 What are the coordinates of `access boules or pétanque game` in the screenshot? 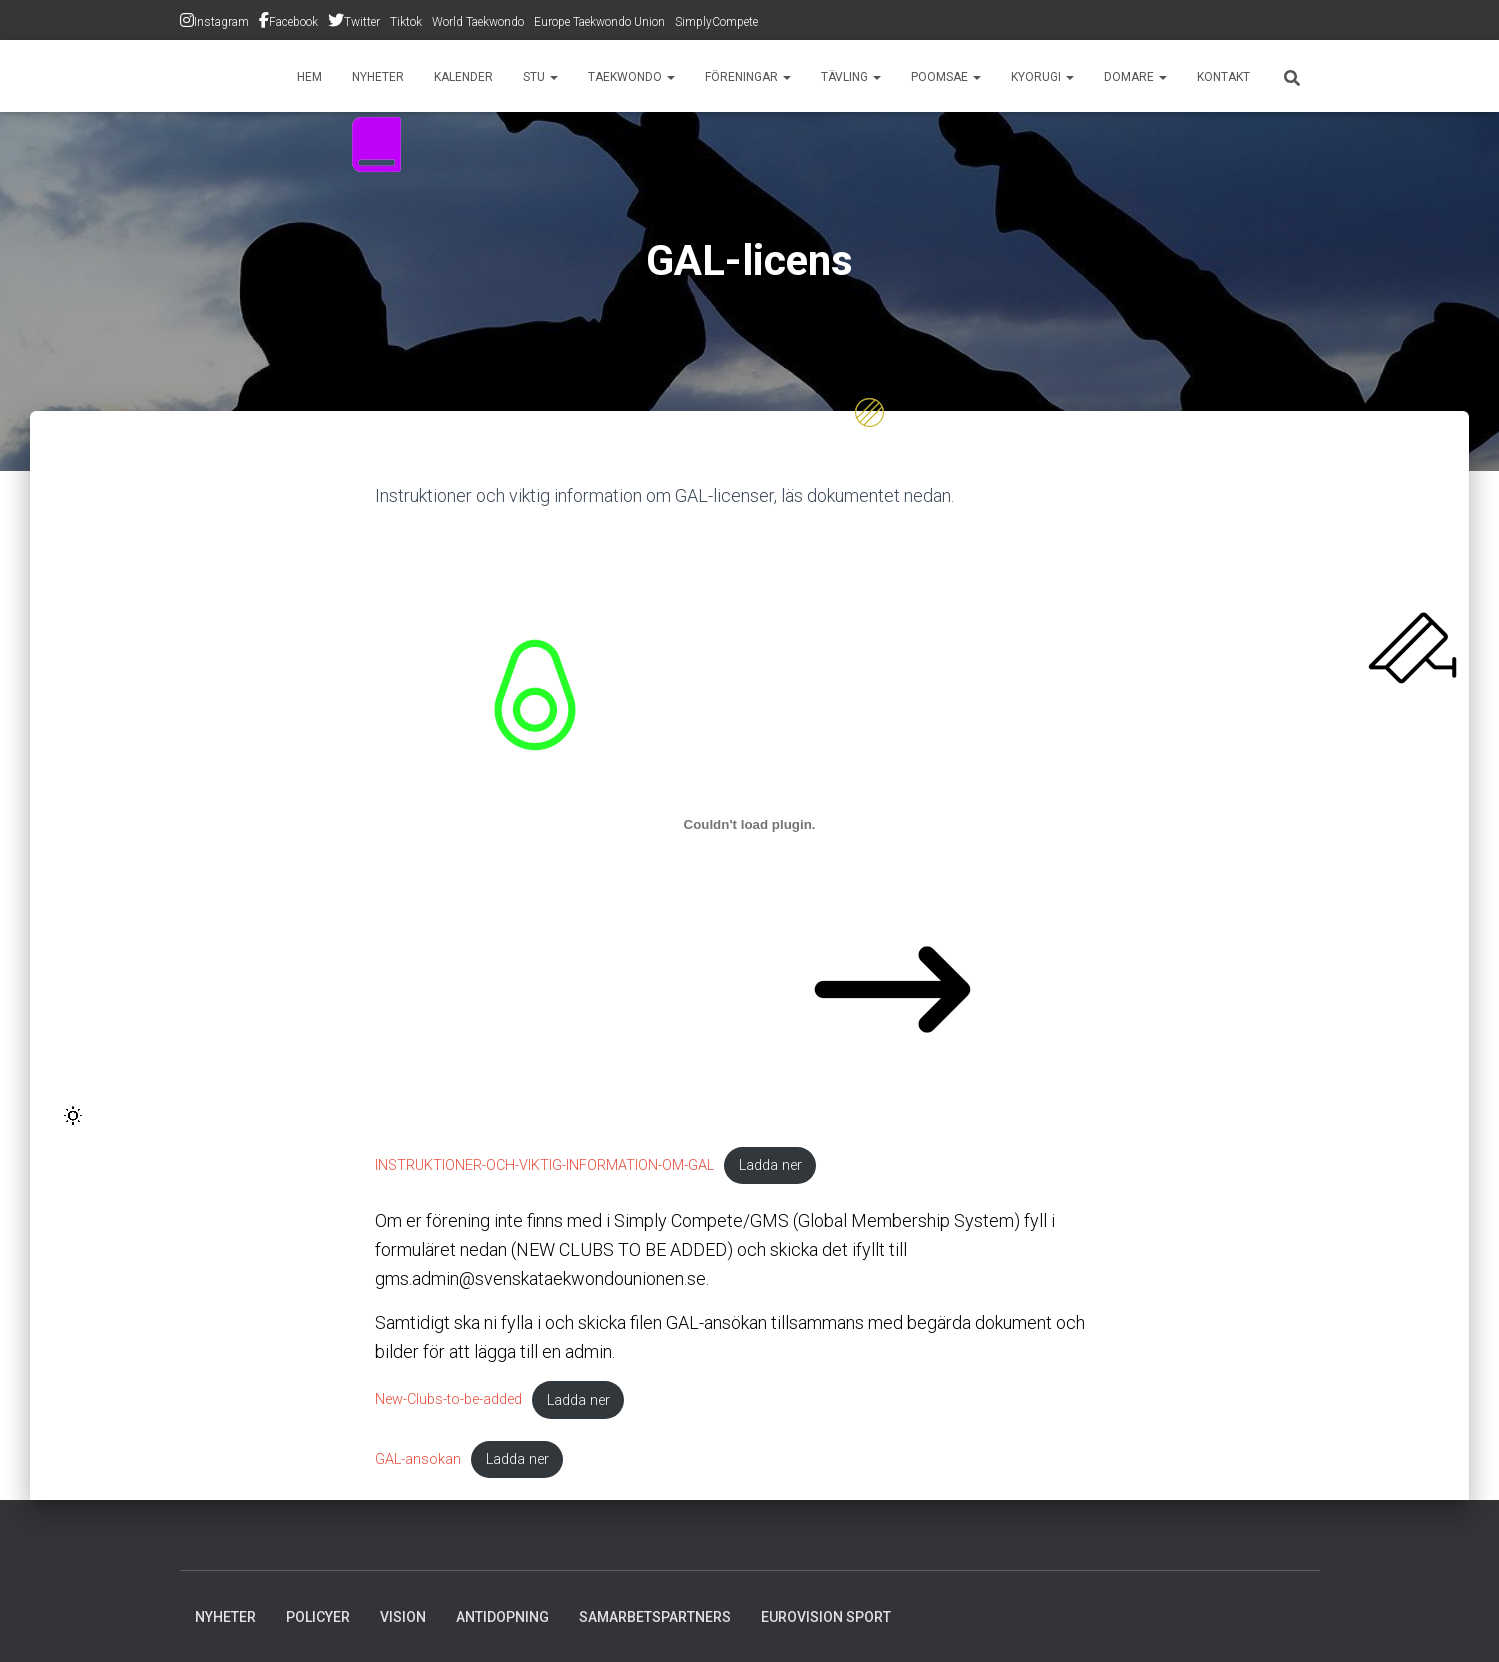 It's located at (869, 412).